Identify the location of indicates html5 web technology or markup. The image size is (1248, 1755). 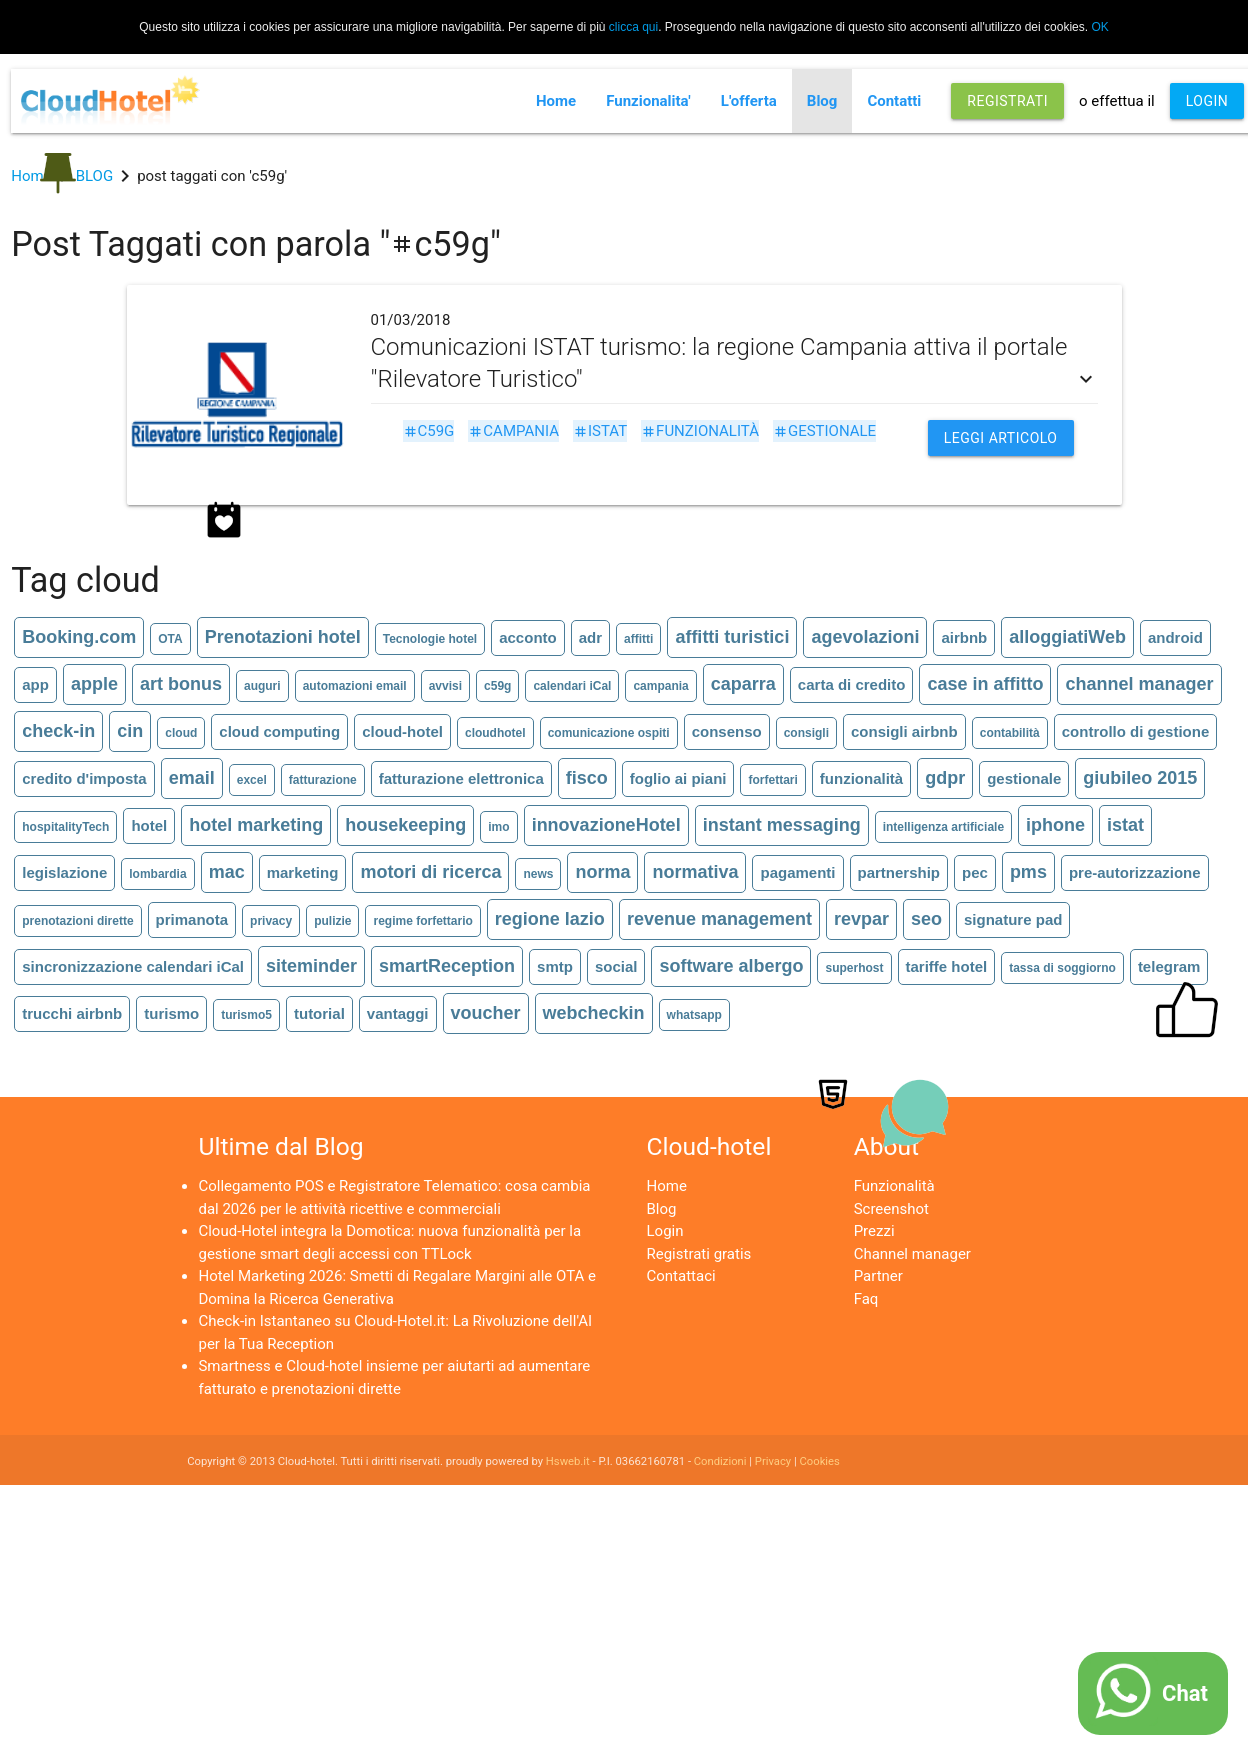
(833, 1094).